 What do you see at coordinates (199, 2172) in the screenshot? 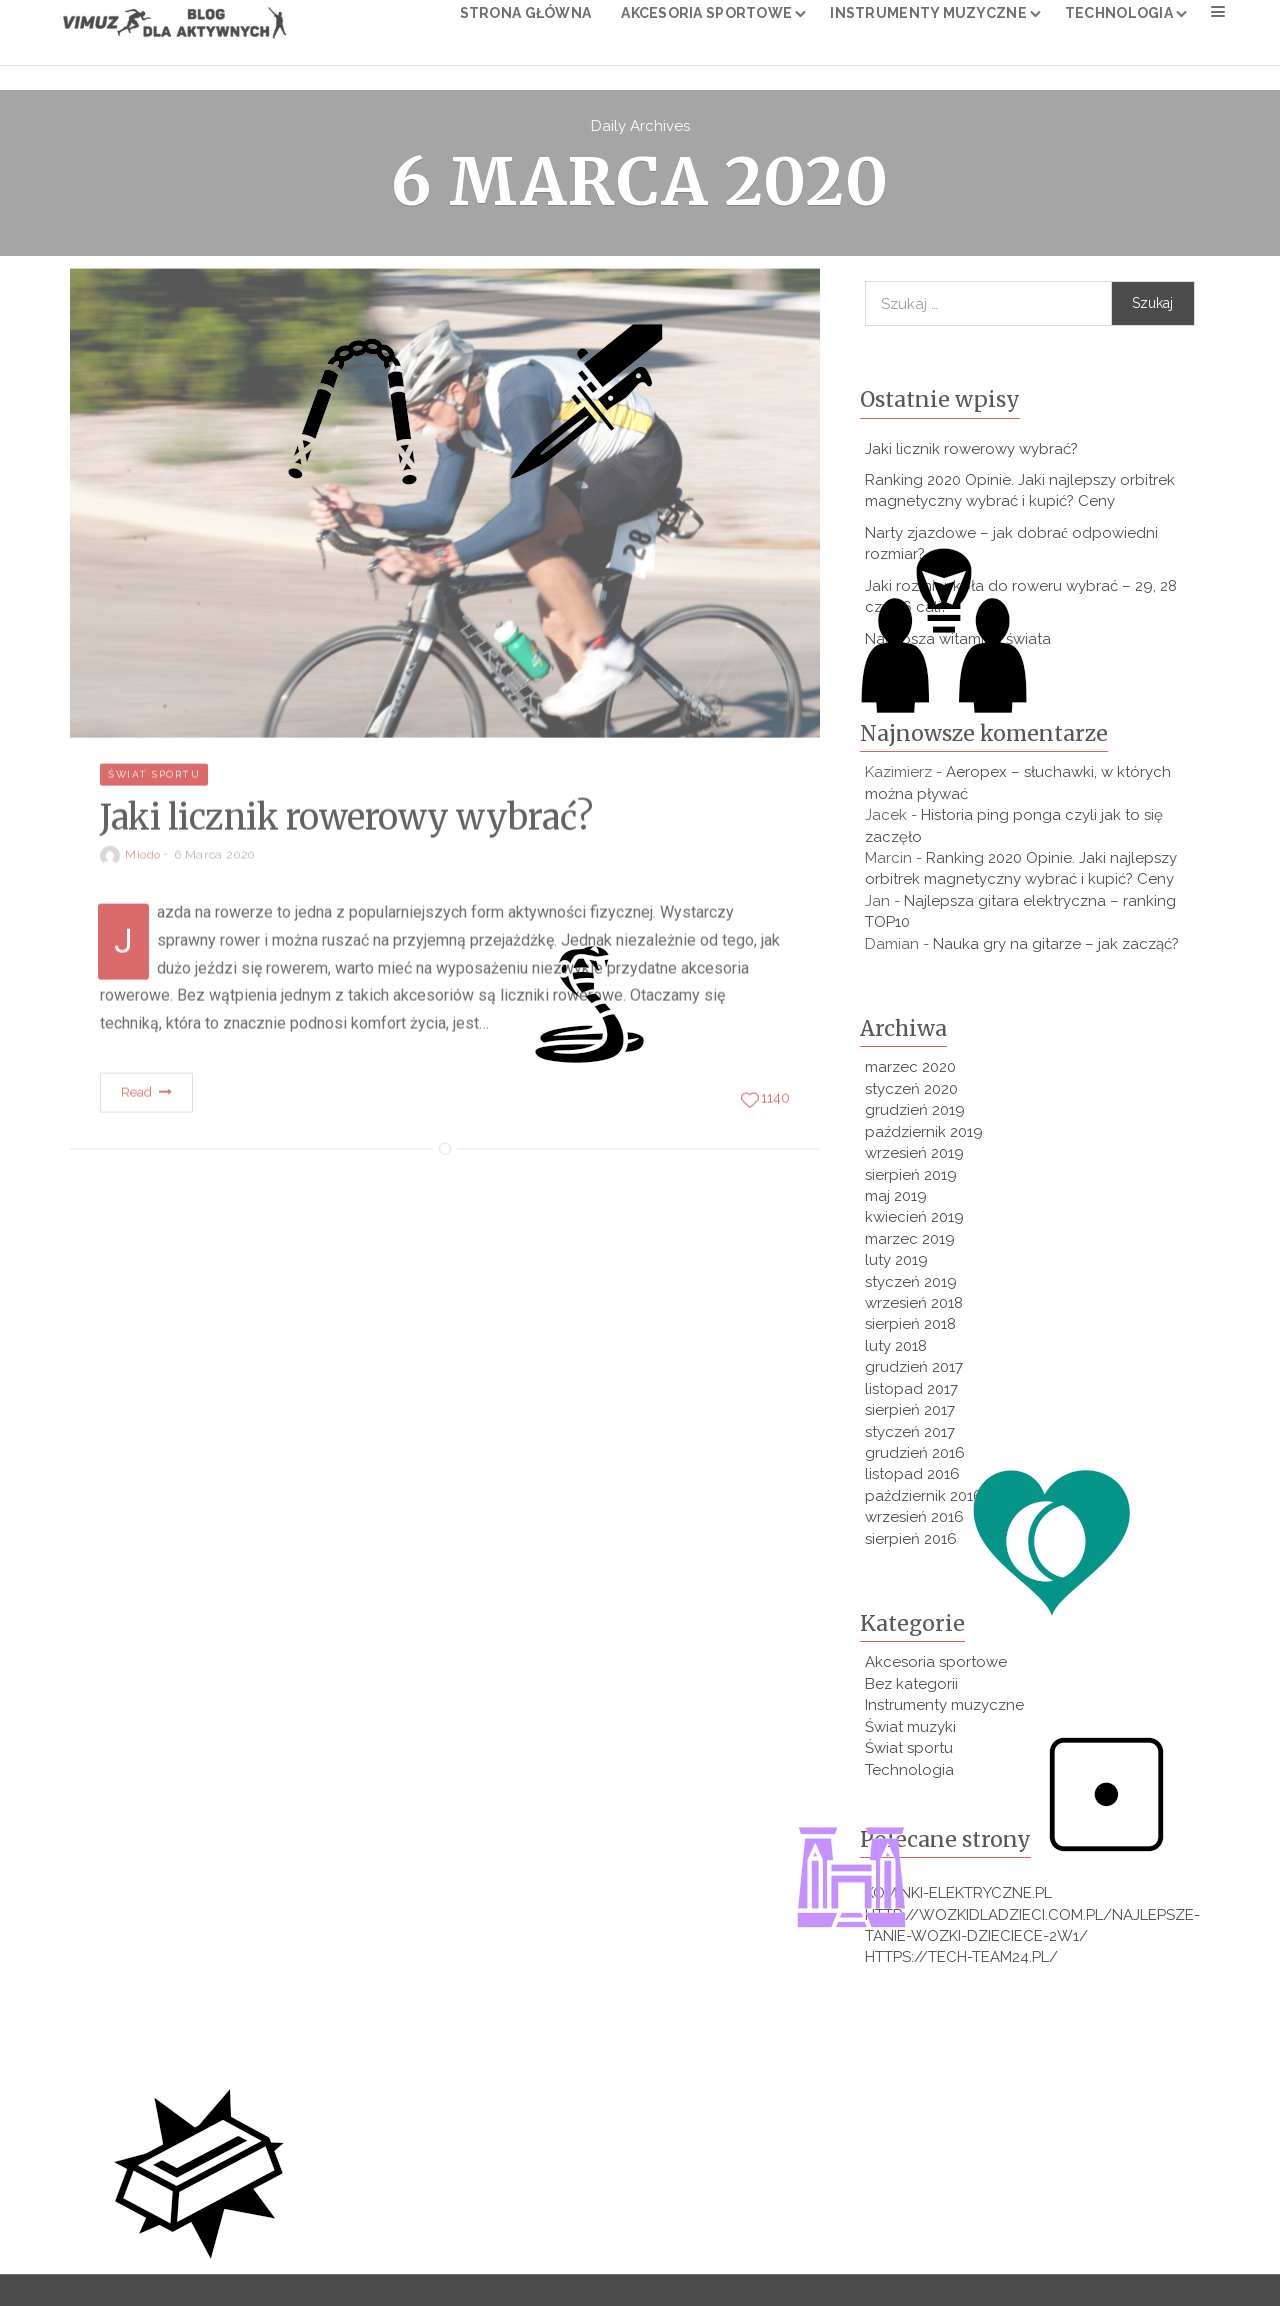
I see `indicates a gold bar or treasure reward` at bounding box center [199, 2172].